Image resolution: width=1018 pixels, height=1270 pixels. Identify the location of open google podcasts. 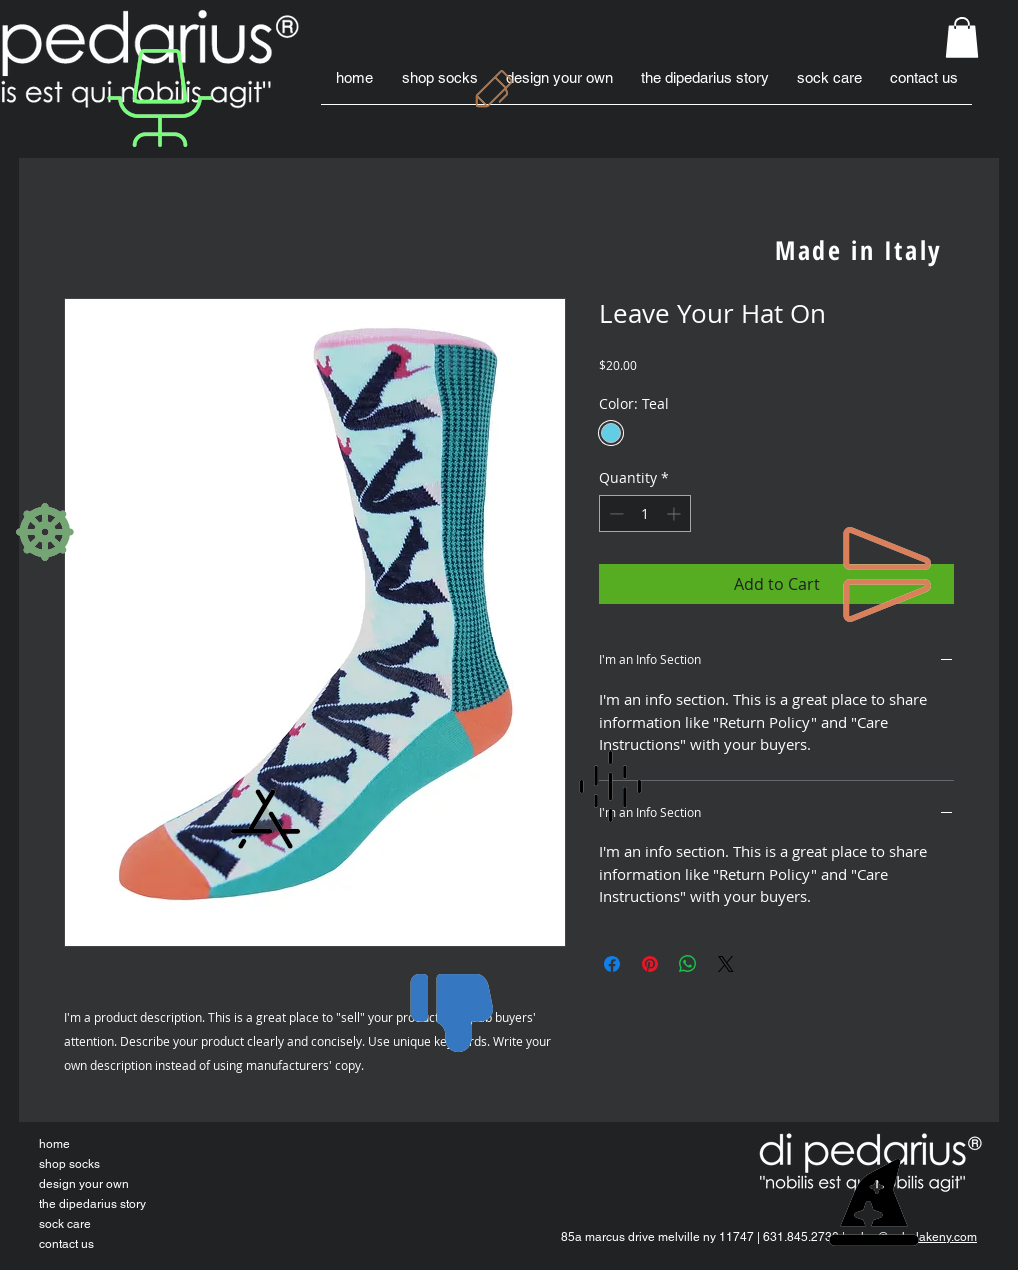
(610, 786).